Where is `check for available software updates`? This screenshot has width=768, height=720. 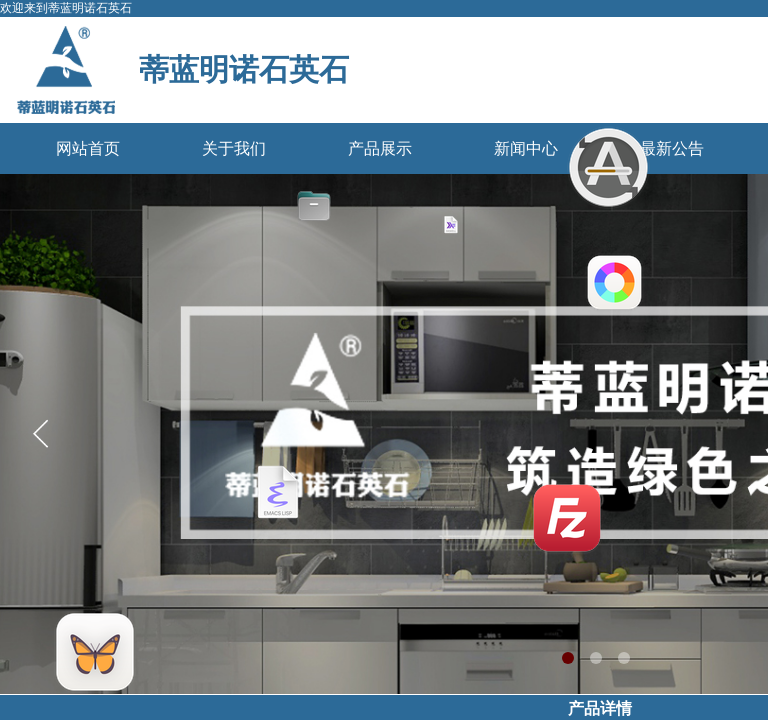 check for available software updates is located at coordinates (608, 167).